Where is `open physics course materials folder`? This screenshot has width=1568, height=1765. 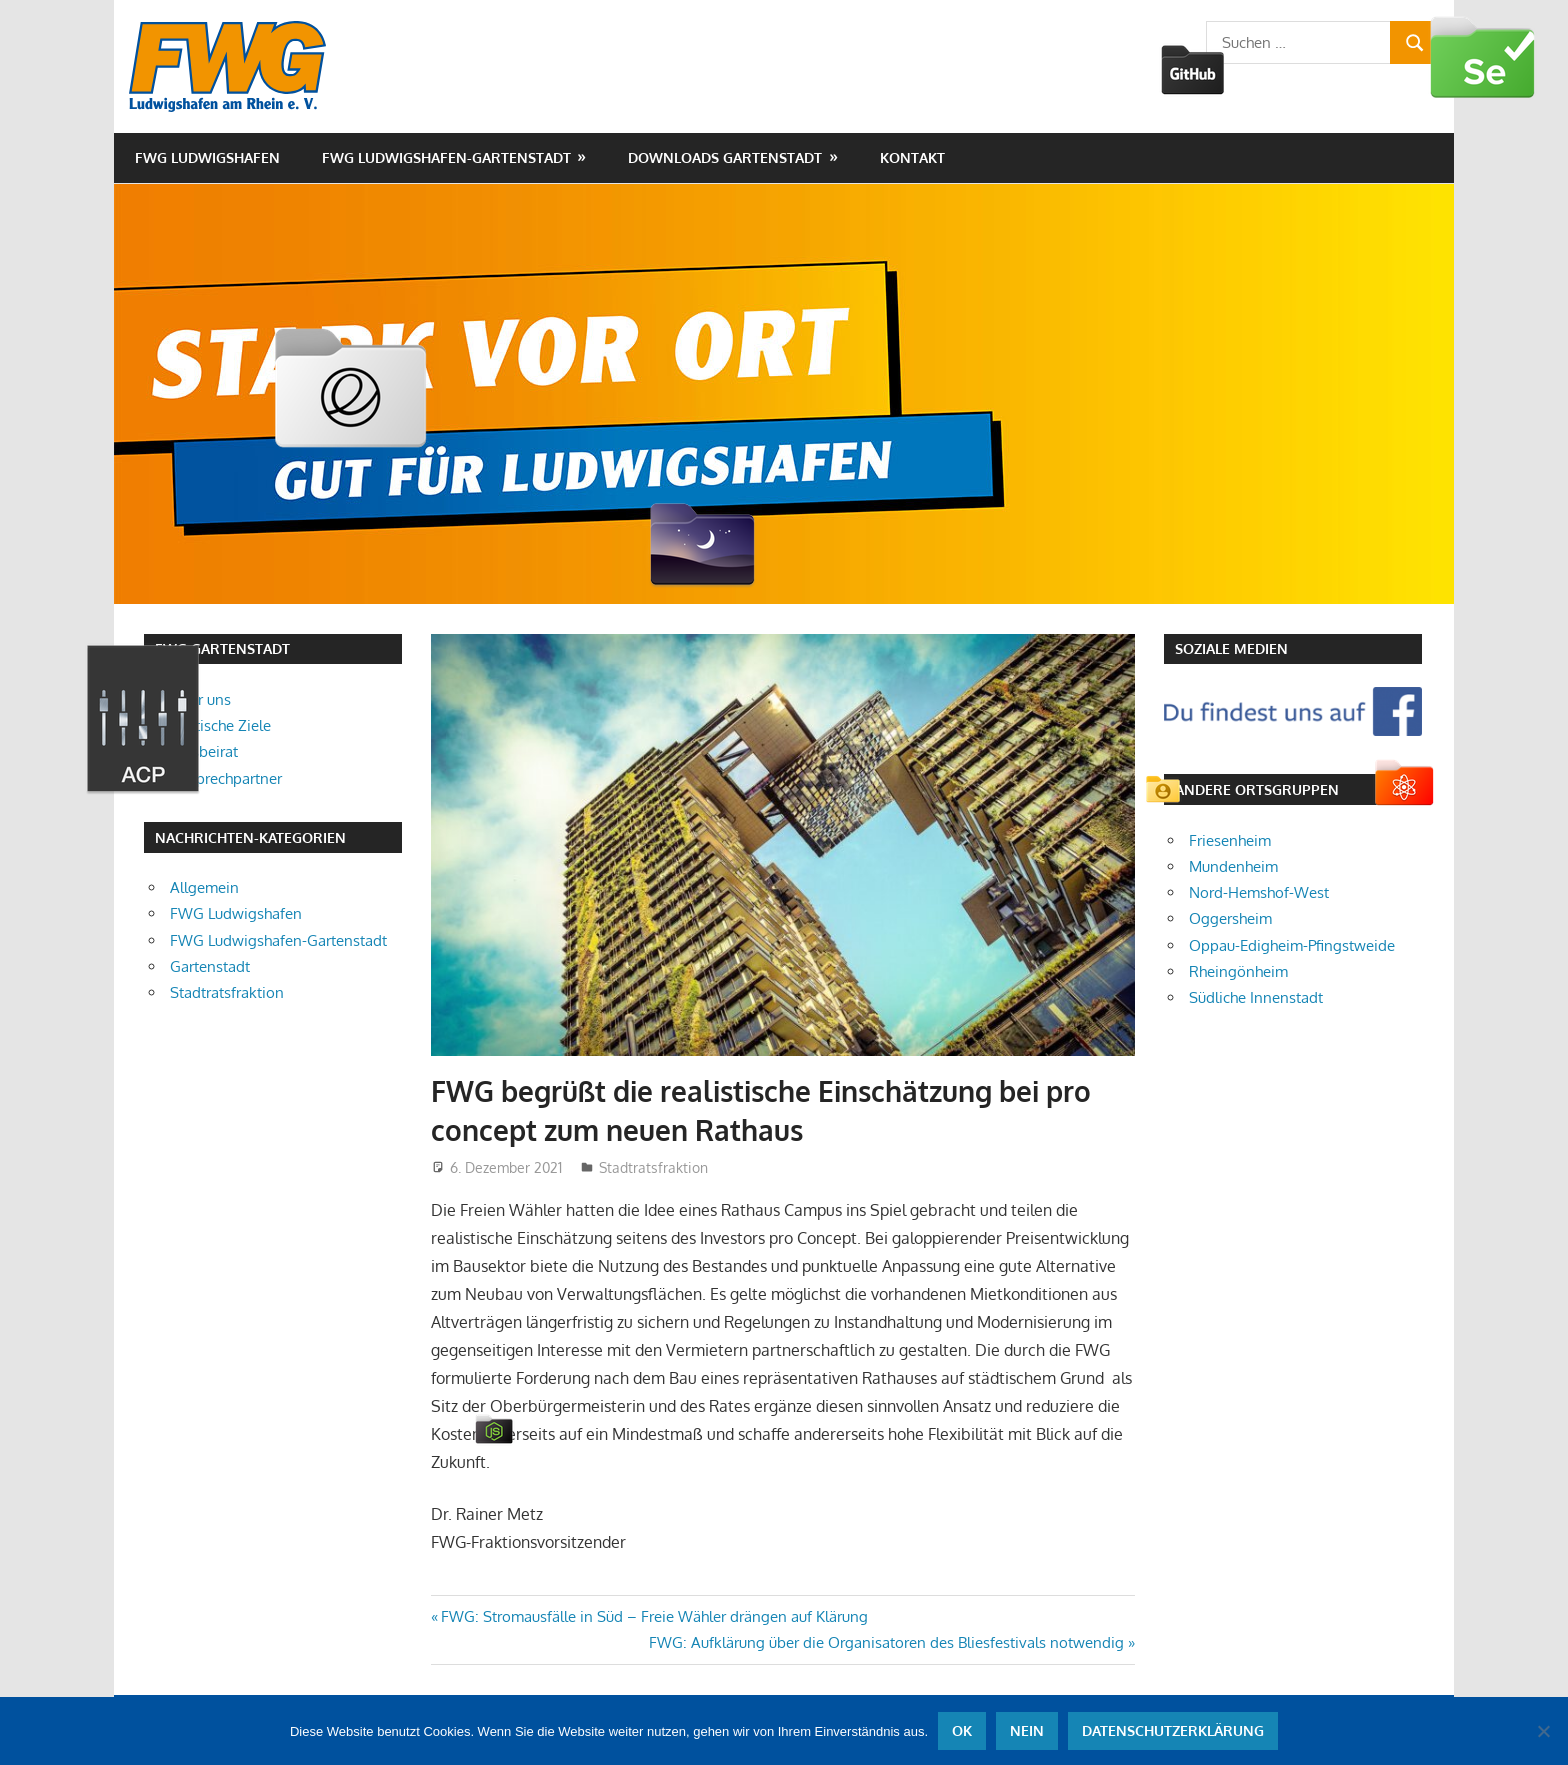
open physics course materials folder is located at coordinates (1404, 784).